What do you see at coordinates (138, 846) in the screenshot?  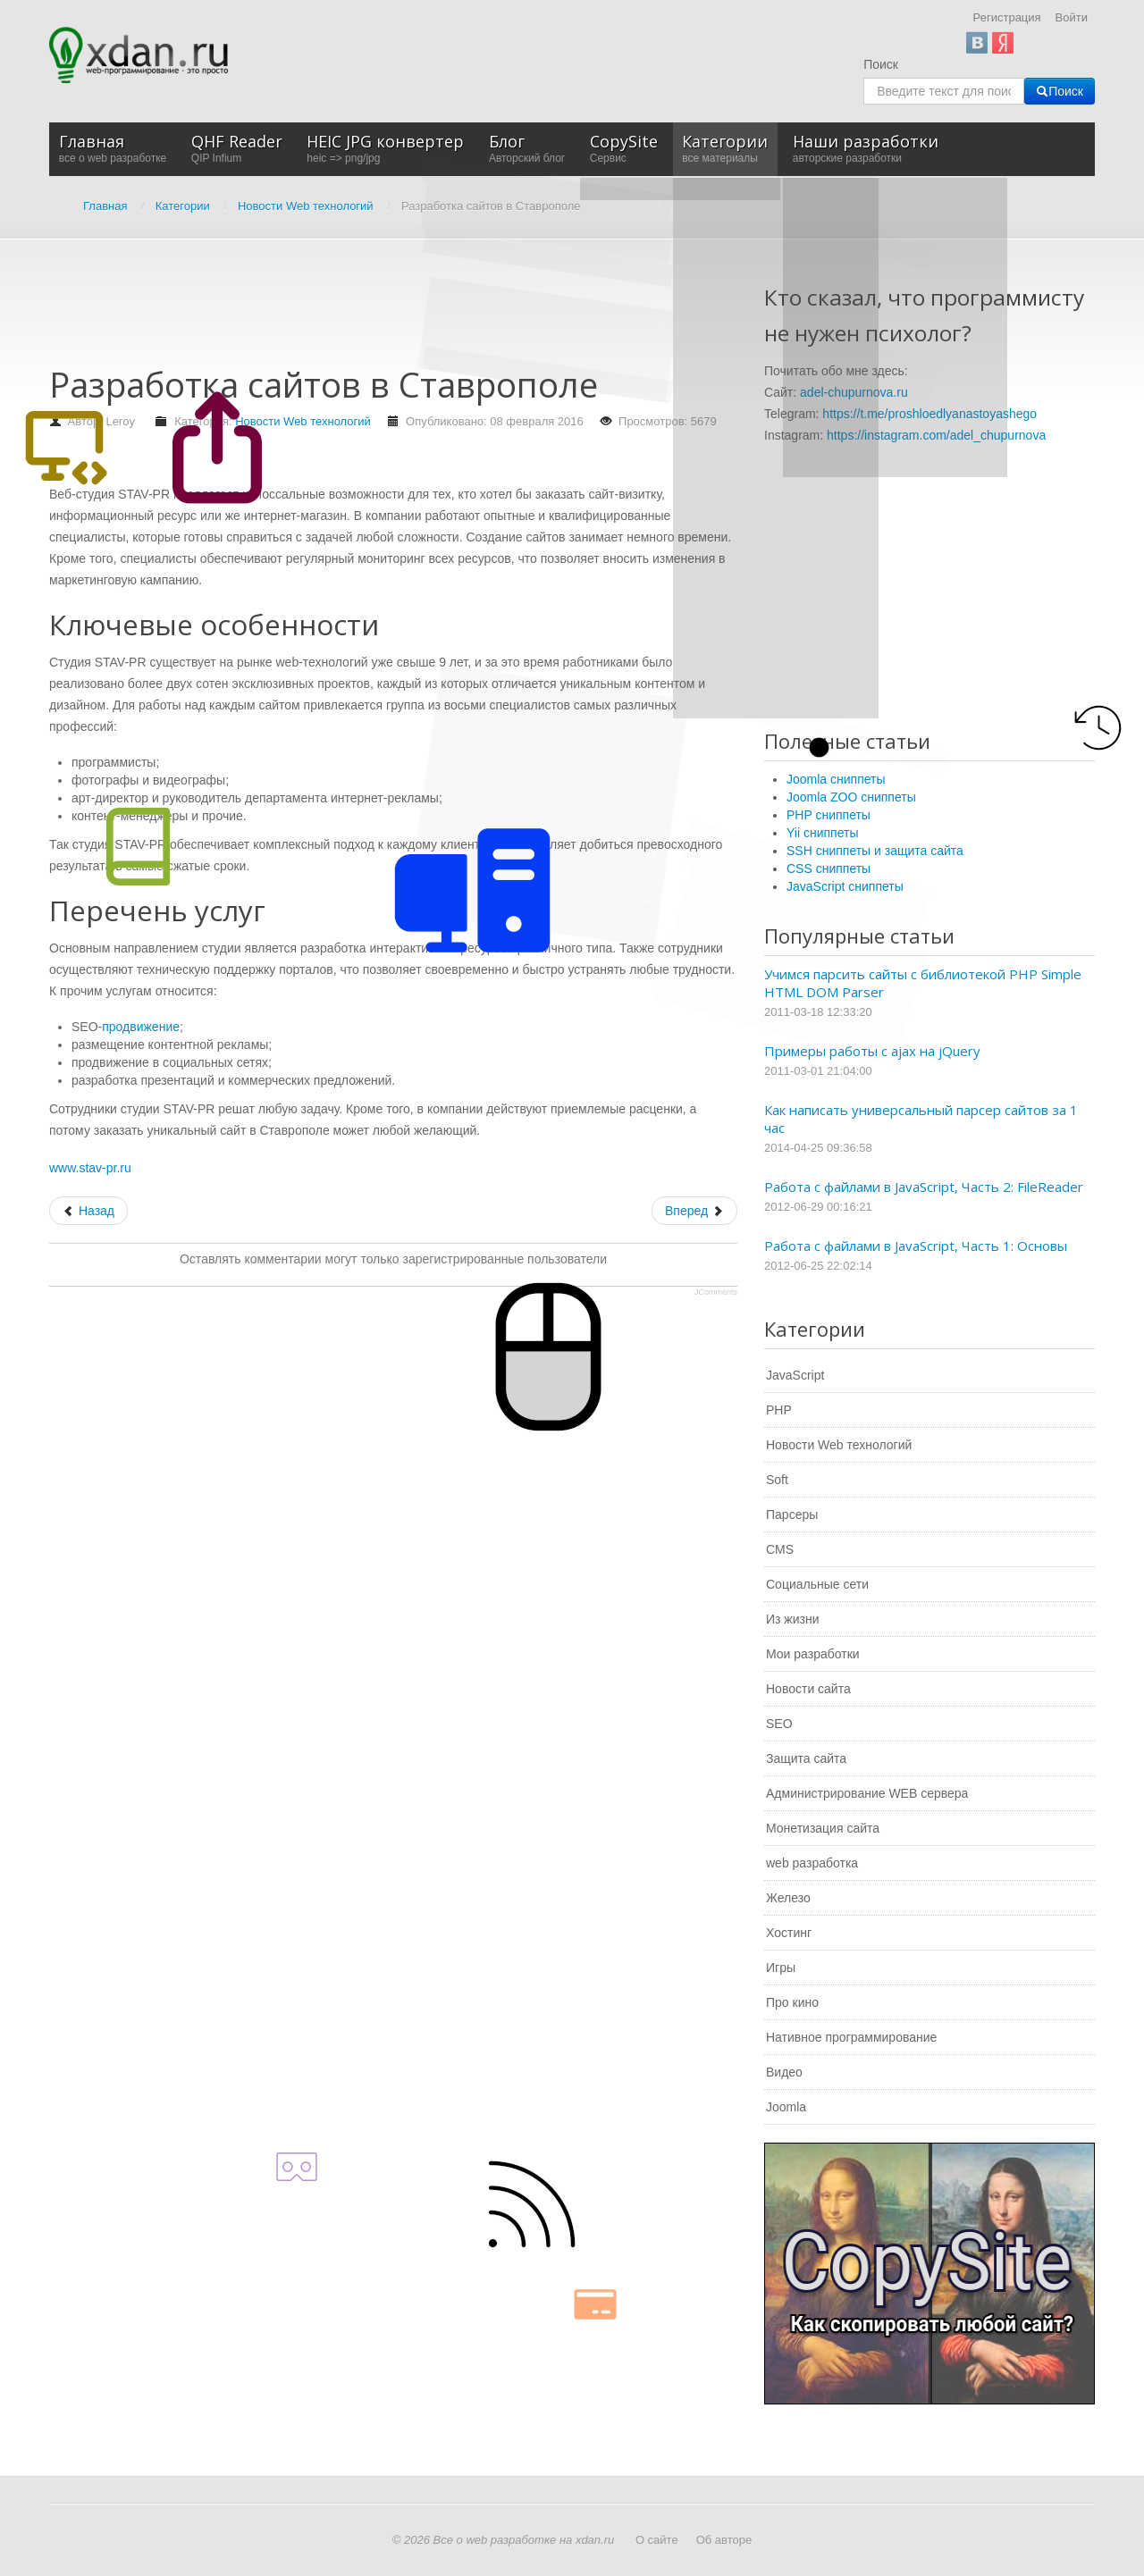 I see `open a book or reading view` at bounding box center [138, 846].